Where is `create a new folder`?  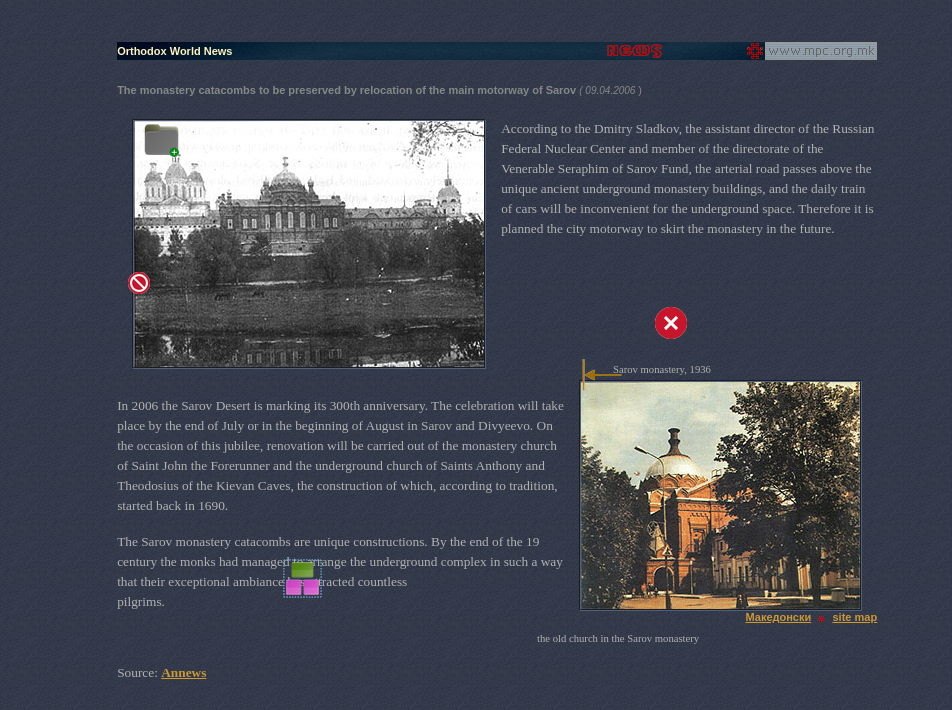 create a new folder is located at coordinates (161, 139).